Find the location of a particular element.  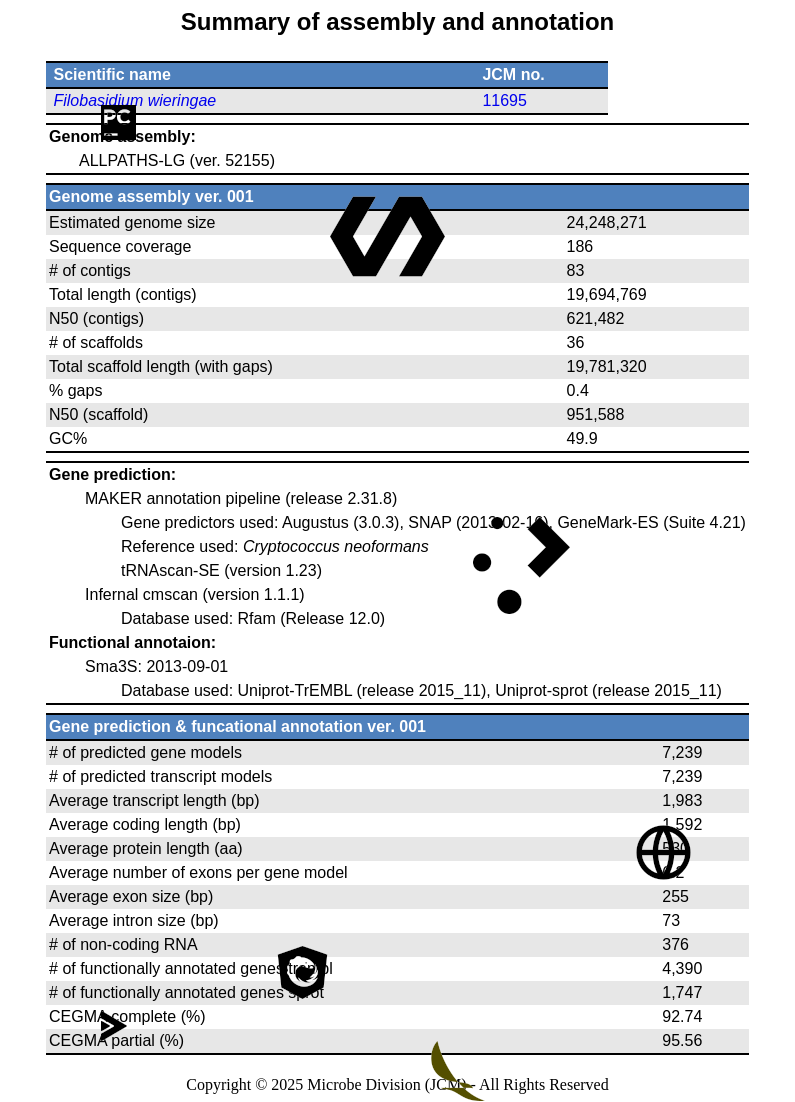

ngrx state management library logo is located at coordinates (302, 972).